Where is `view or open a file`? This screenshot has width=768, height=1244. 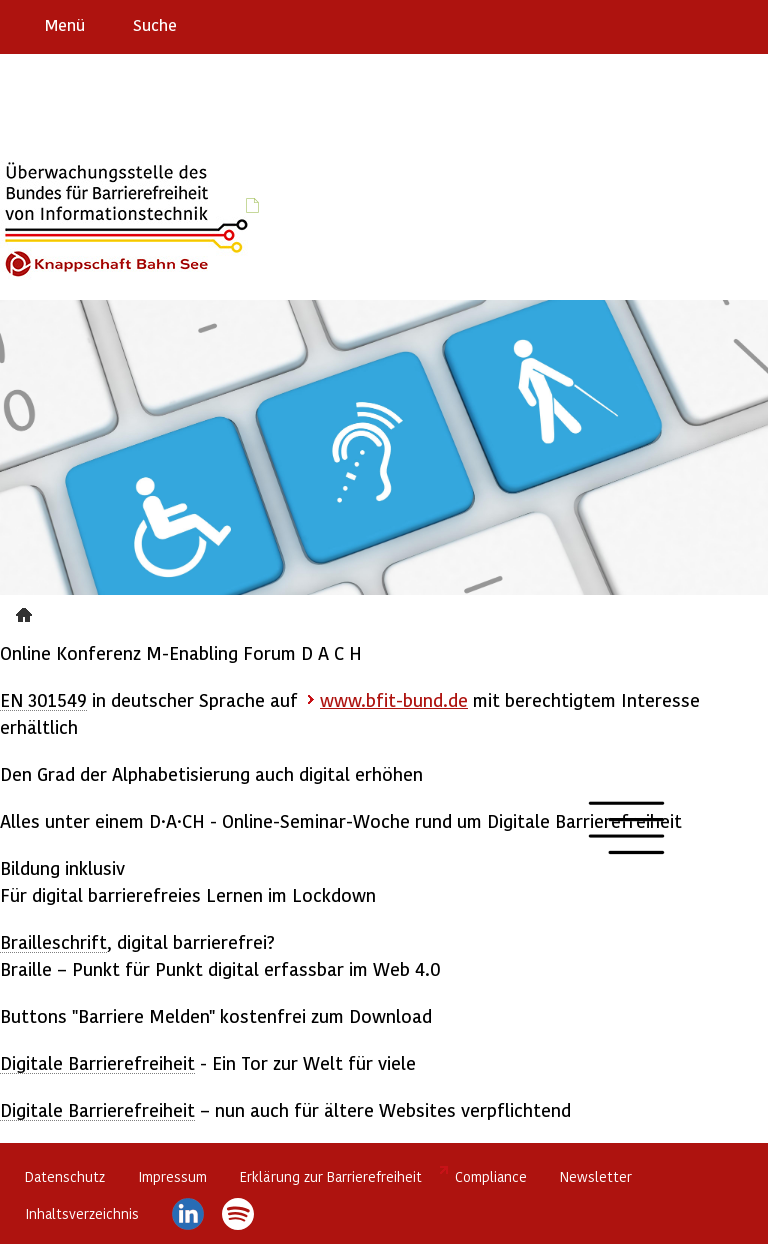
view or open a file is located at coordinates (252, 205).